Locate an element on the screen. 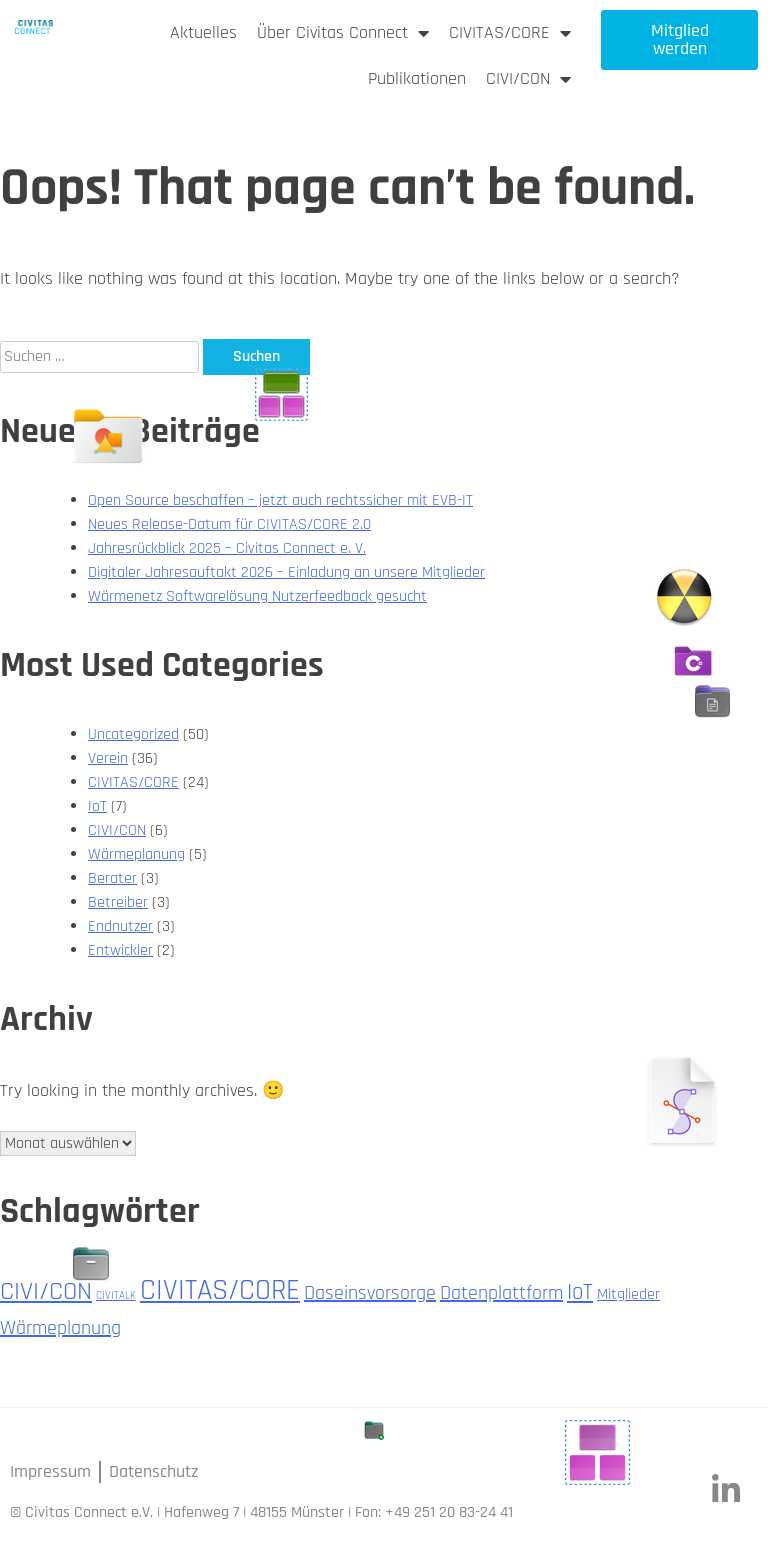 This screenshot has height=1552, width=768. open folder containing C# project files is located at coordinates (693, 662).